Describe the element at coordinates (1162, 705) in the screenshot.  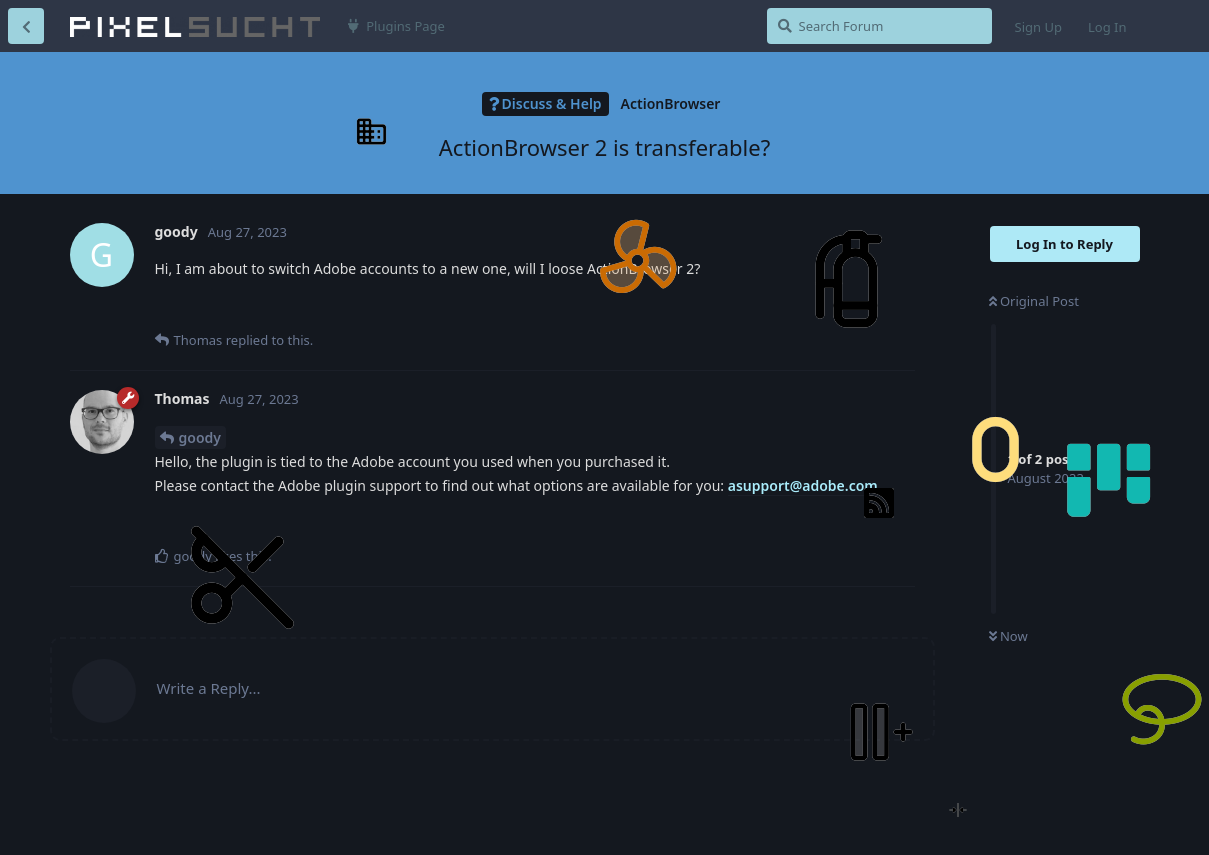
I see `select objects using freehand drawing` at that location.